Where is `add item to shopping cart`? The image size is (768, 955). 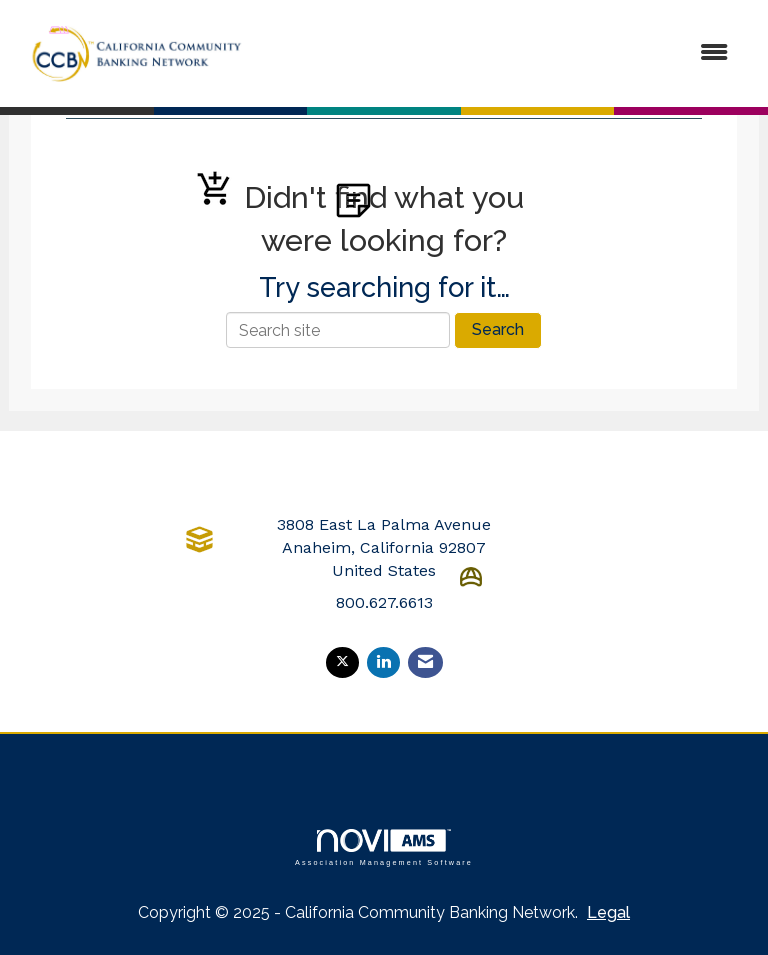 add item to shopping cart is located at coordinates (215, 189).